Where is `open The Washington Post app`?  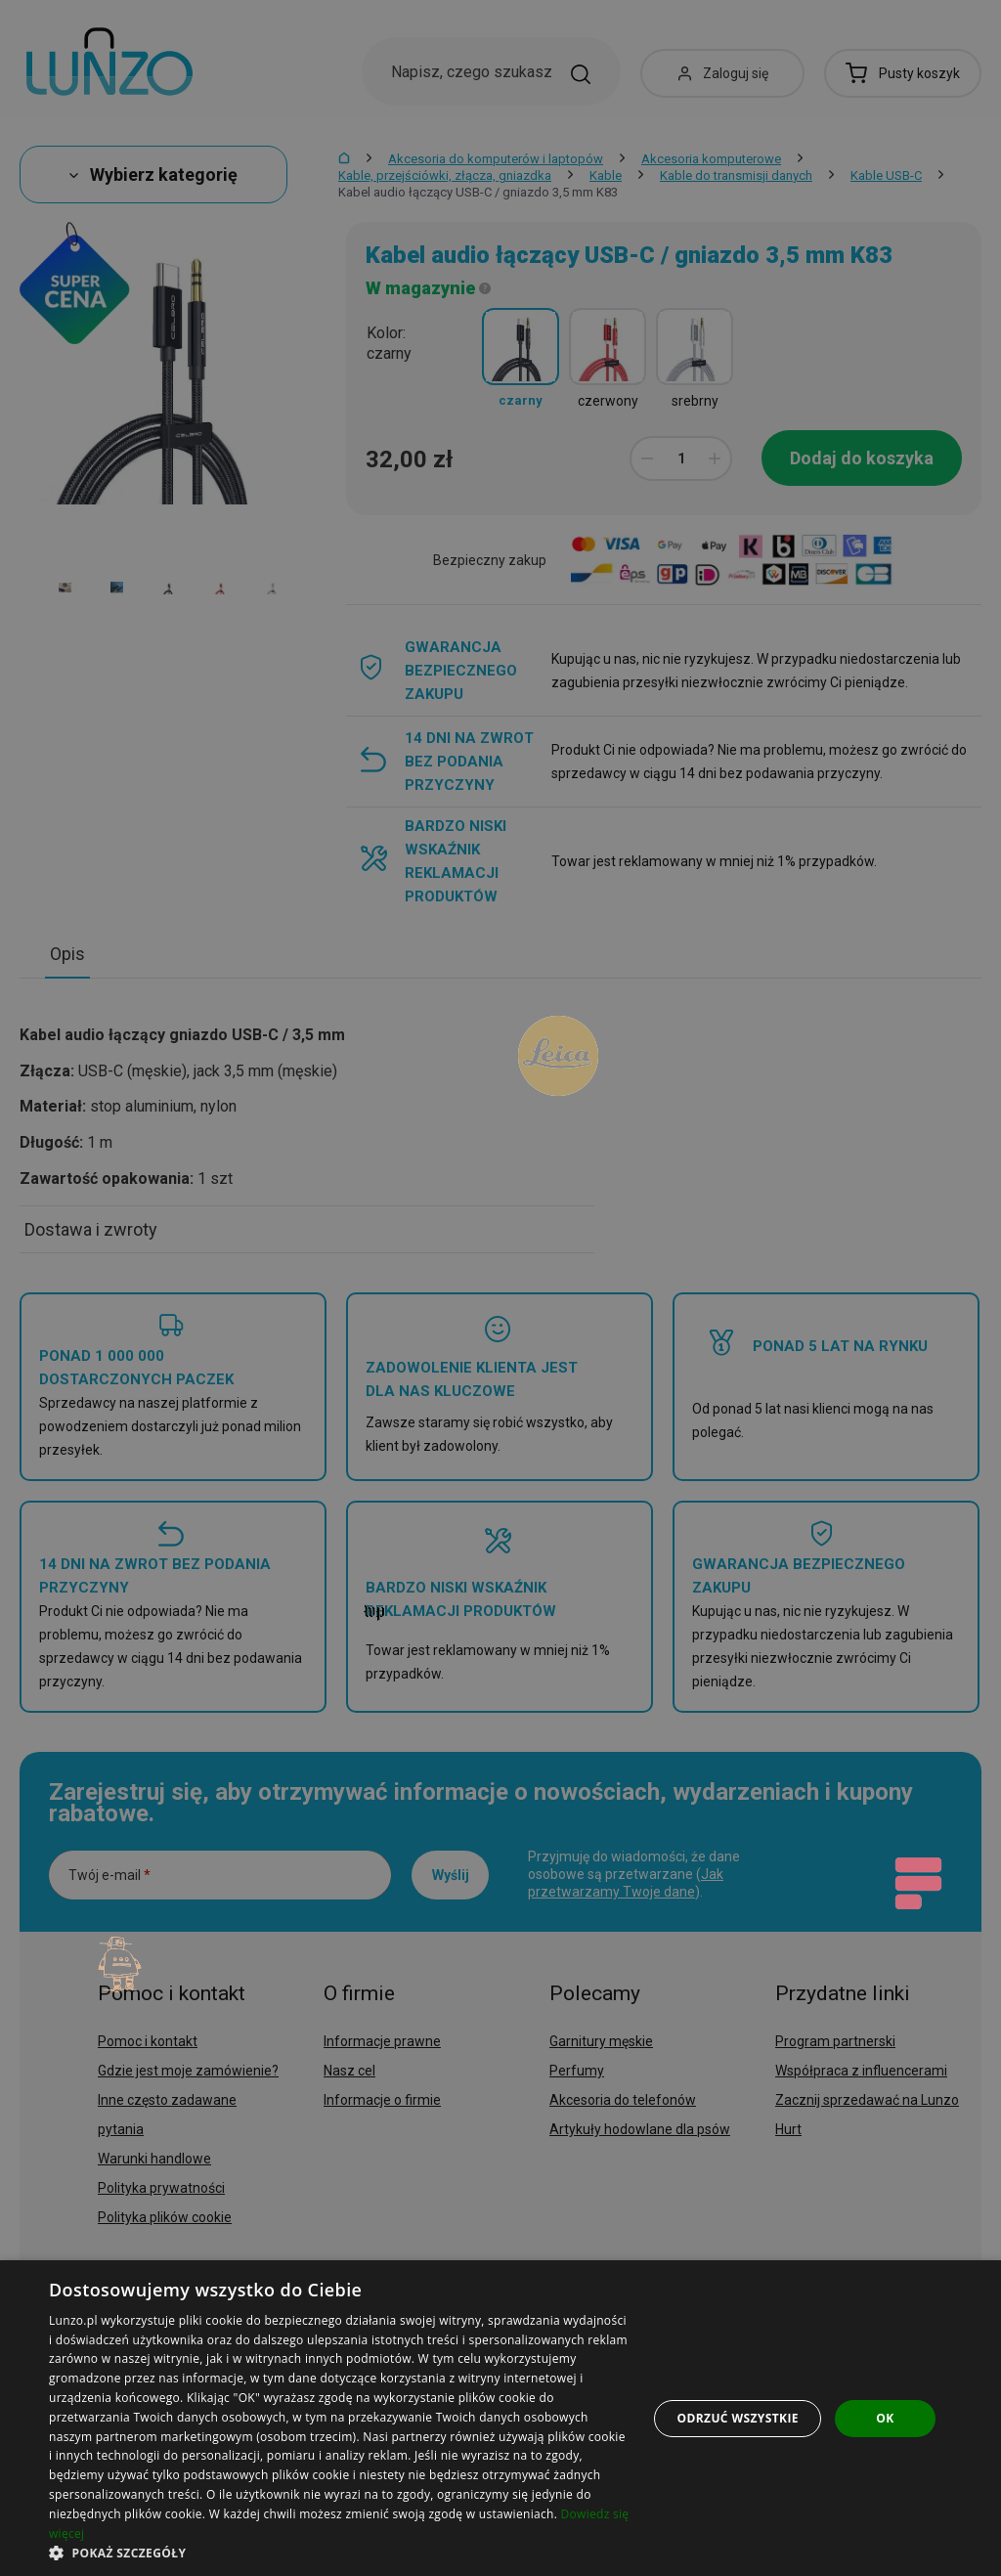 open The Washington Post app is located at coordinates (373, 1612).